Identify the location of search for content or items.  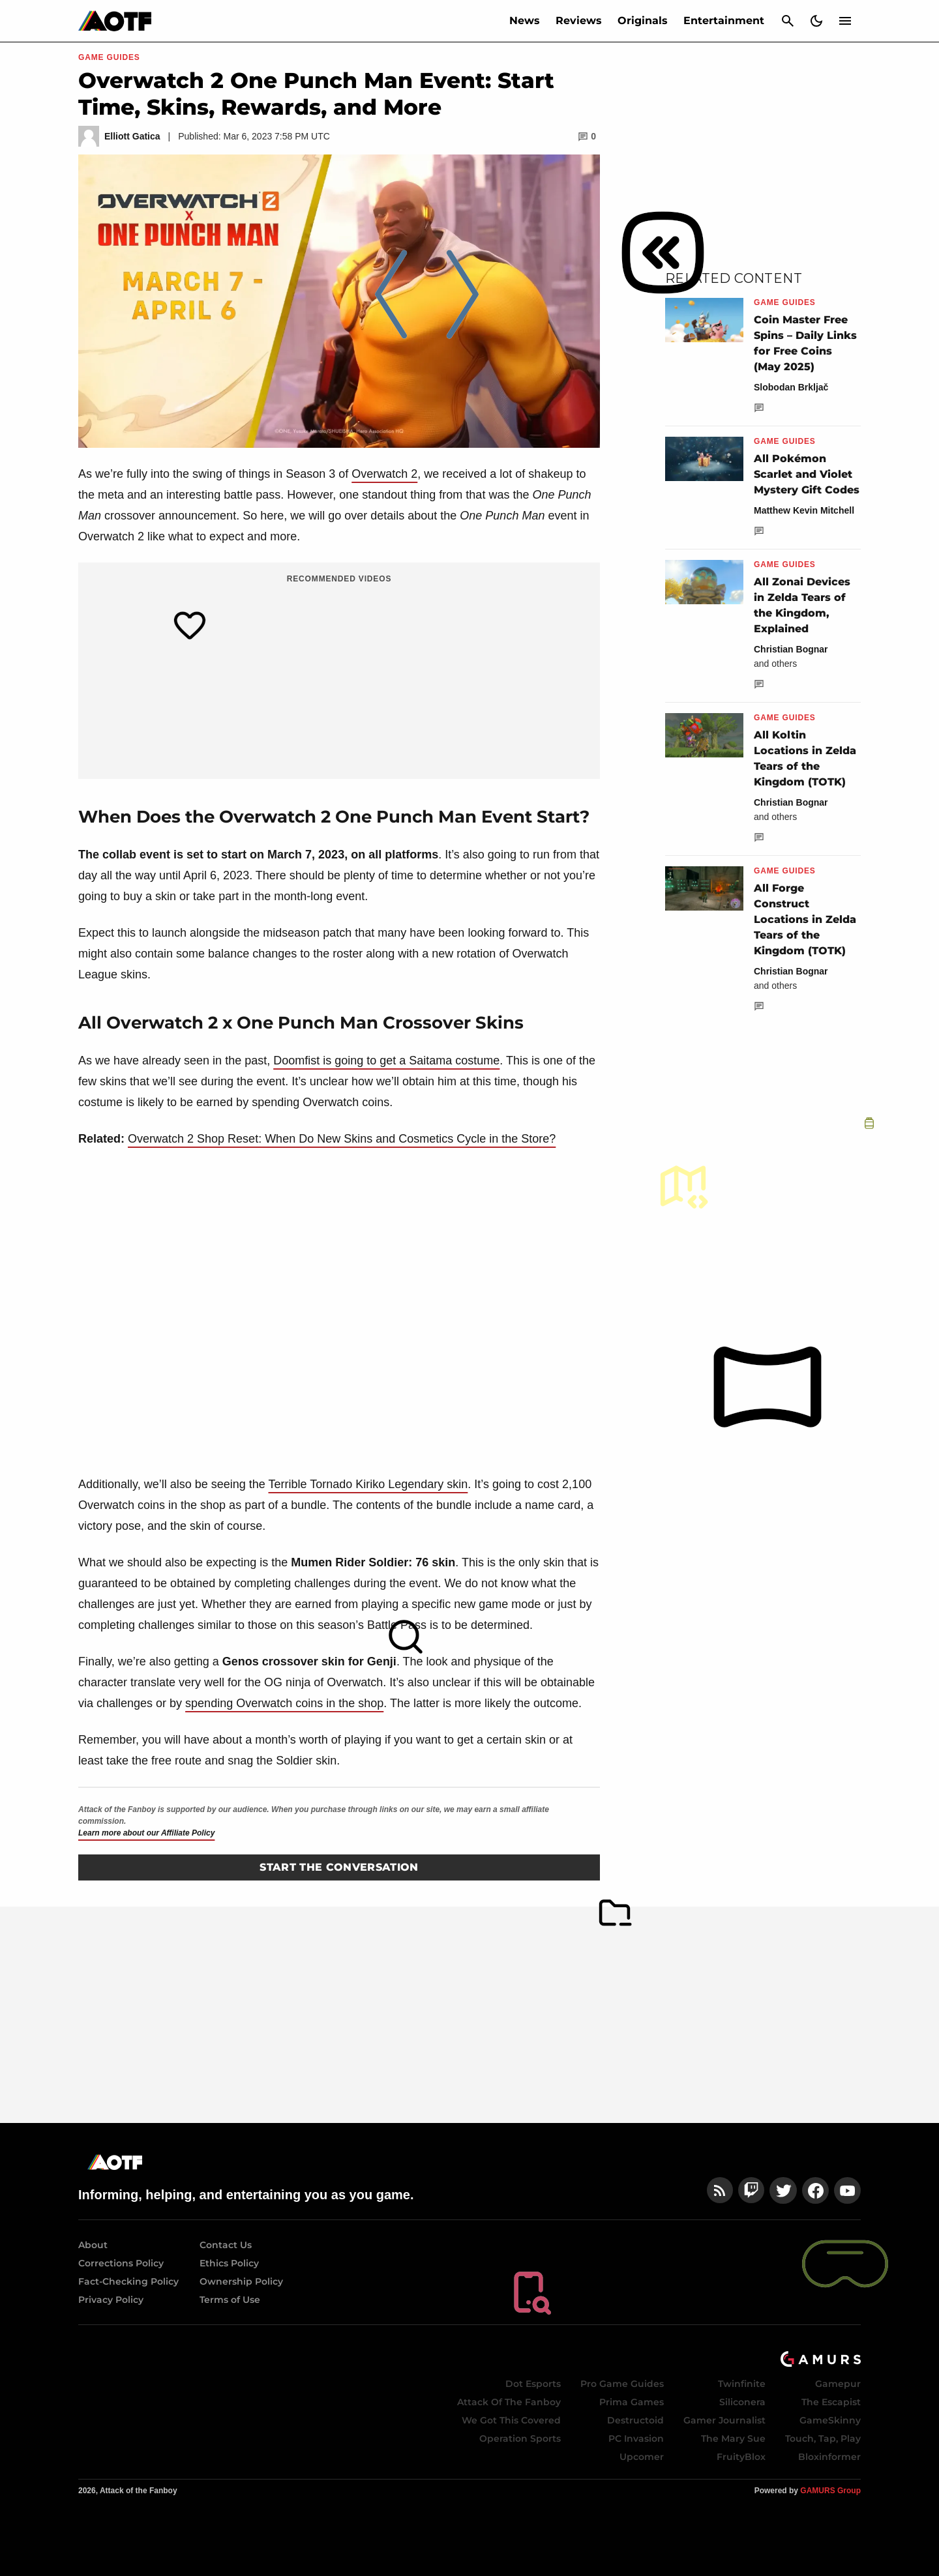
(406, 1637).